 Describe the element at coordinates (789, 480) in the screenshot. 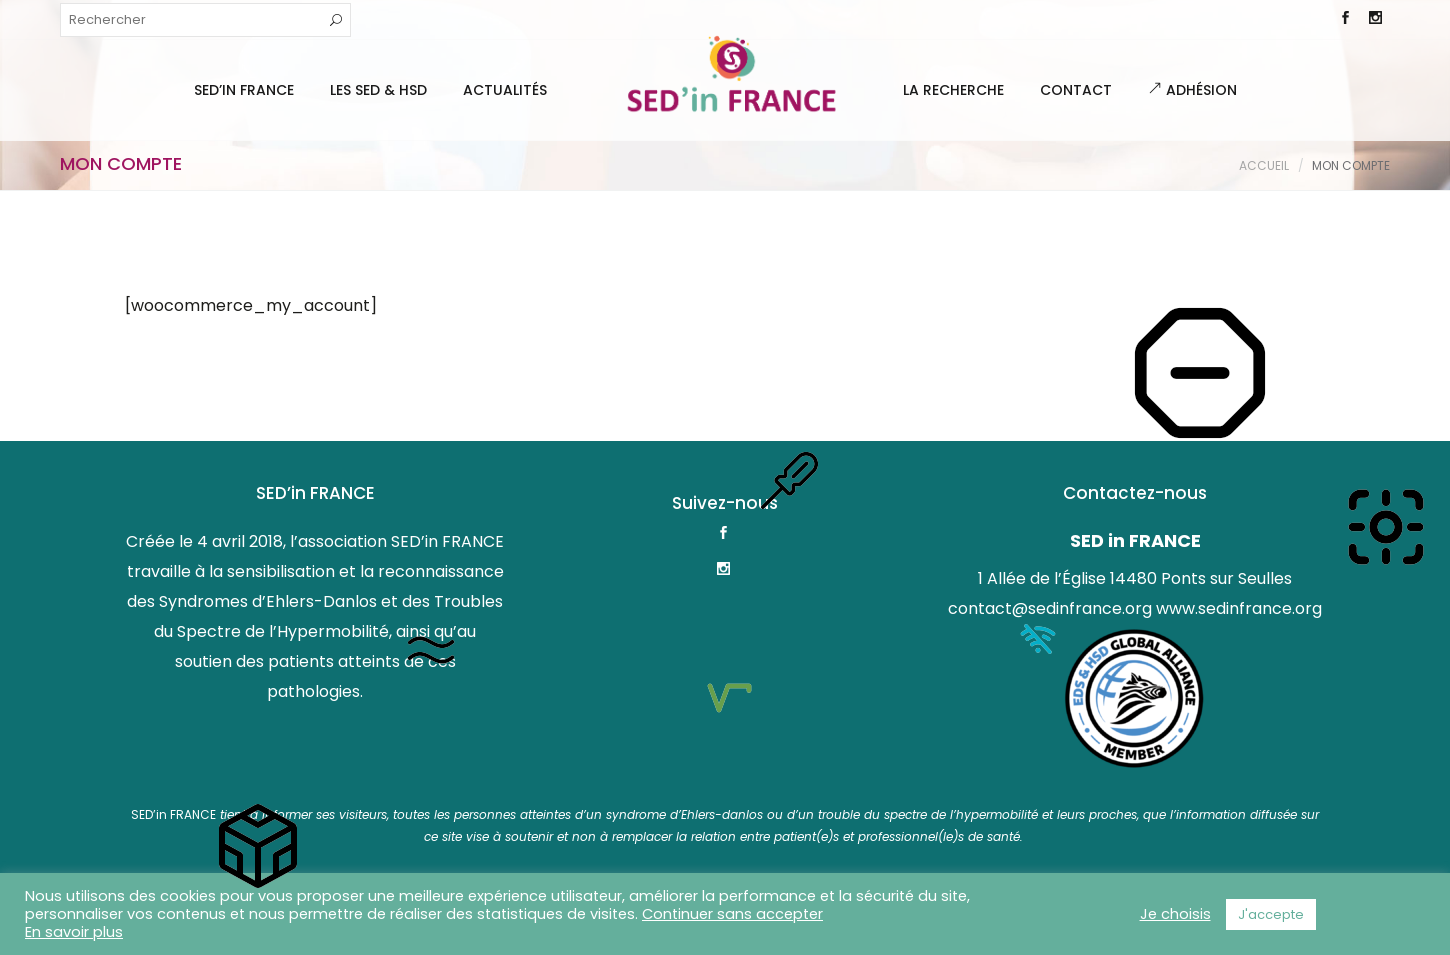

I see `access settings or configuration options` at that location.